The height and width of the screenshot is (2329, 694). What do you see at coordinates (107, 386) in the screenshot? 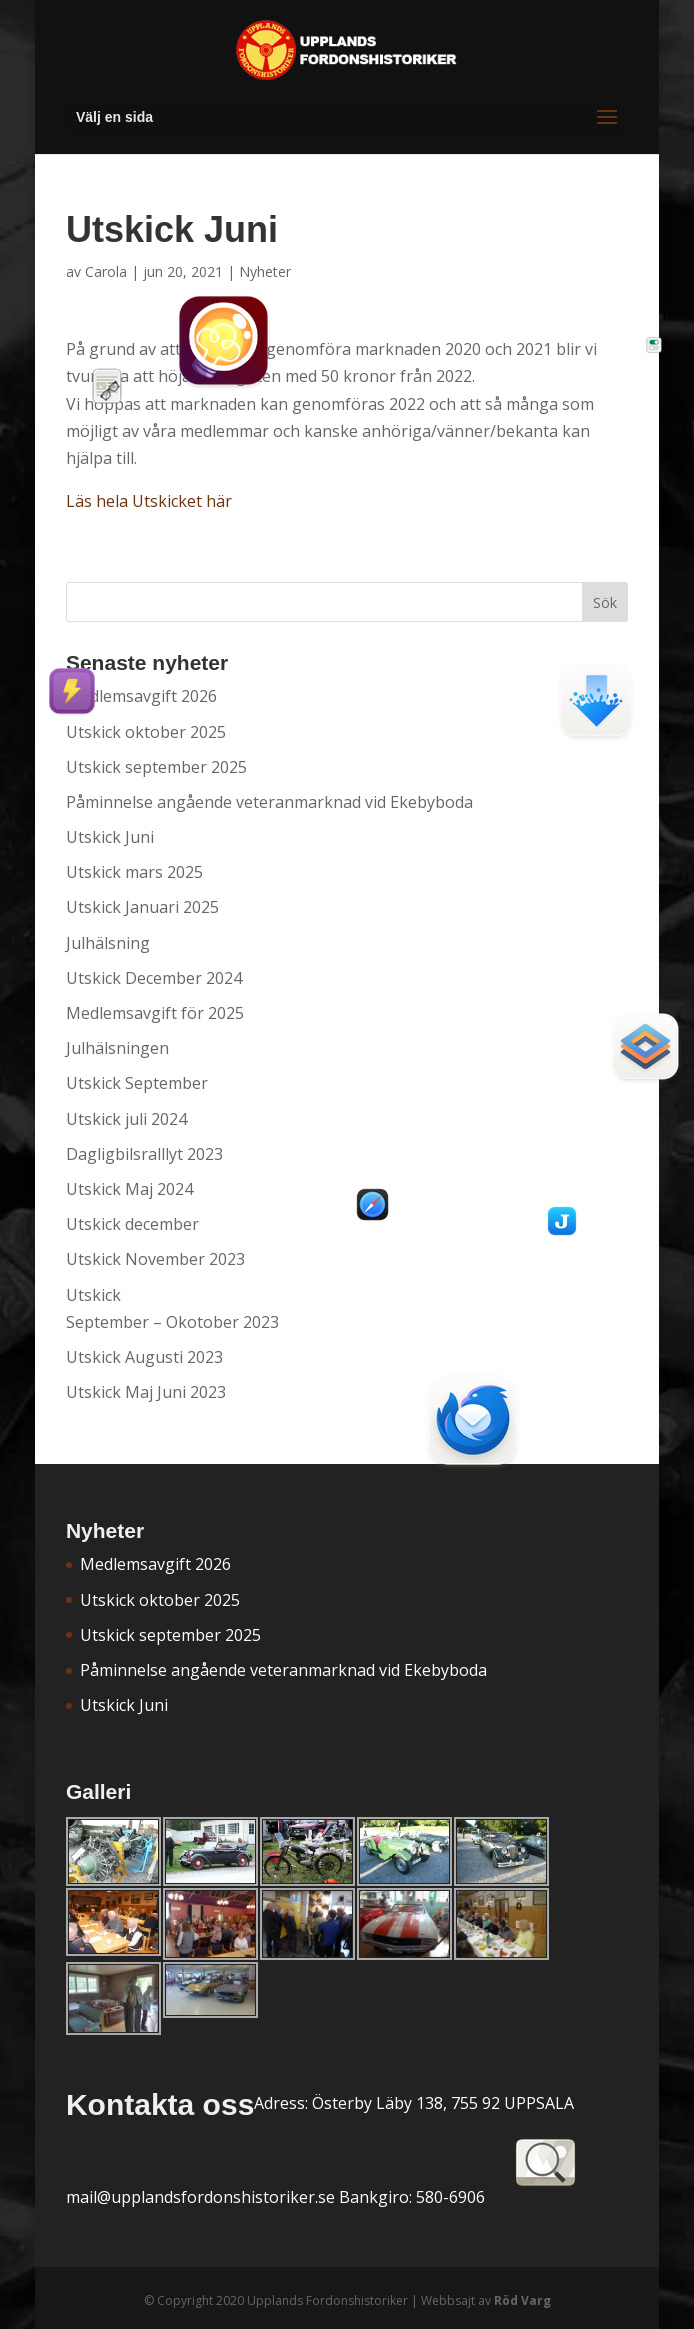
I see `open the documents app` at bounding box center [107, 386].